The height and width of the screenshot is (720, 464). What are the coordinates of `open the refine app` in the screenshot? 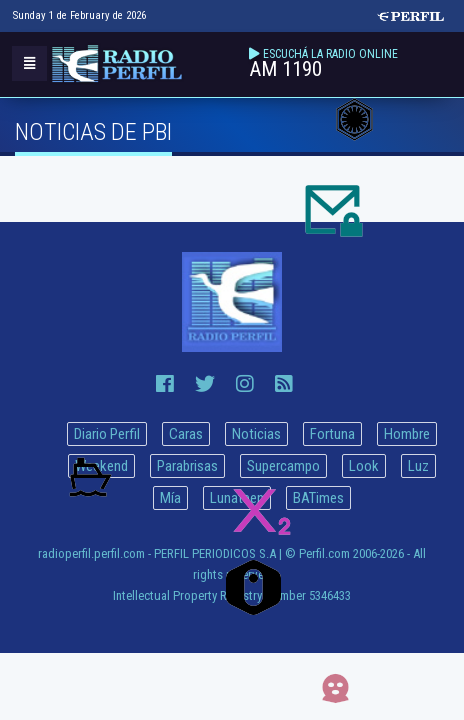 It's located at (253, 587).